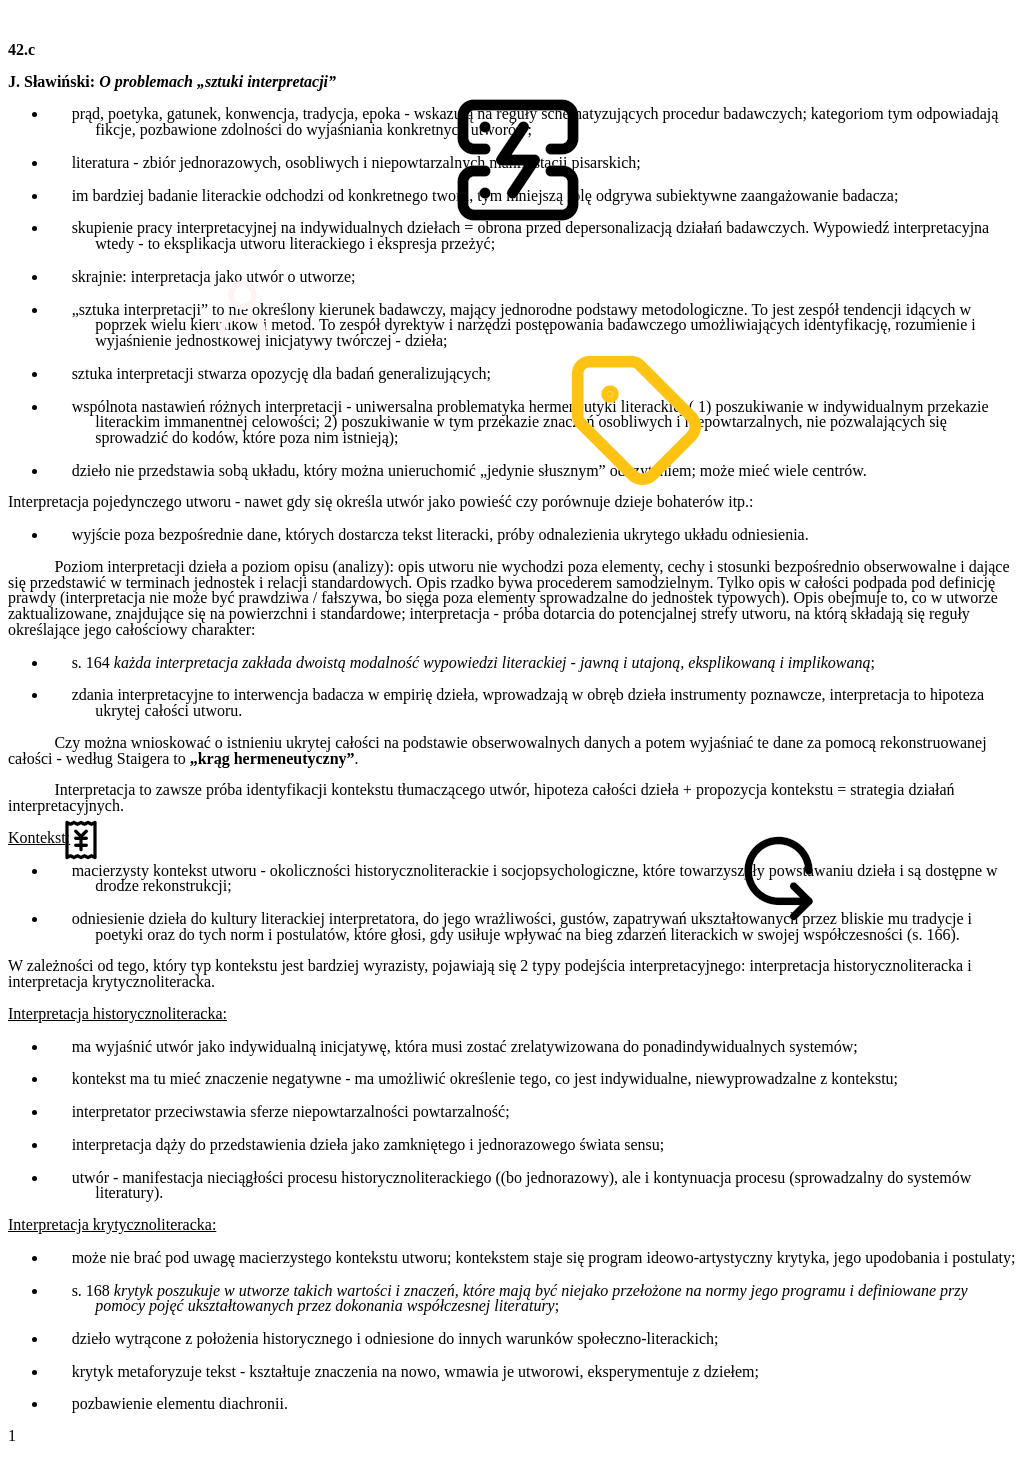 The height and width of the screenshot is (1460, 1024). Describe the element at coordinates (778, 878) in the screenshot. I see `redo or repeat the previous action` at that location.